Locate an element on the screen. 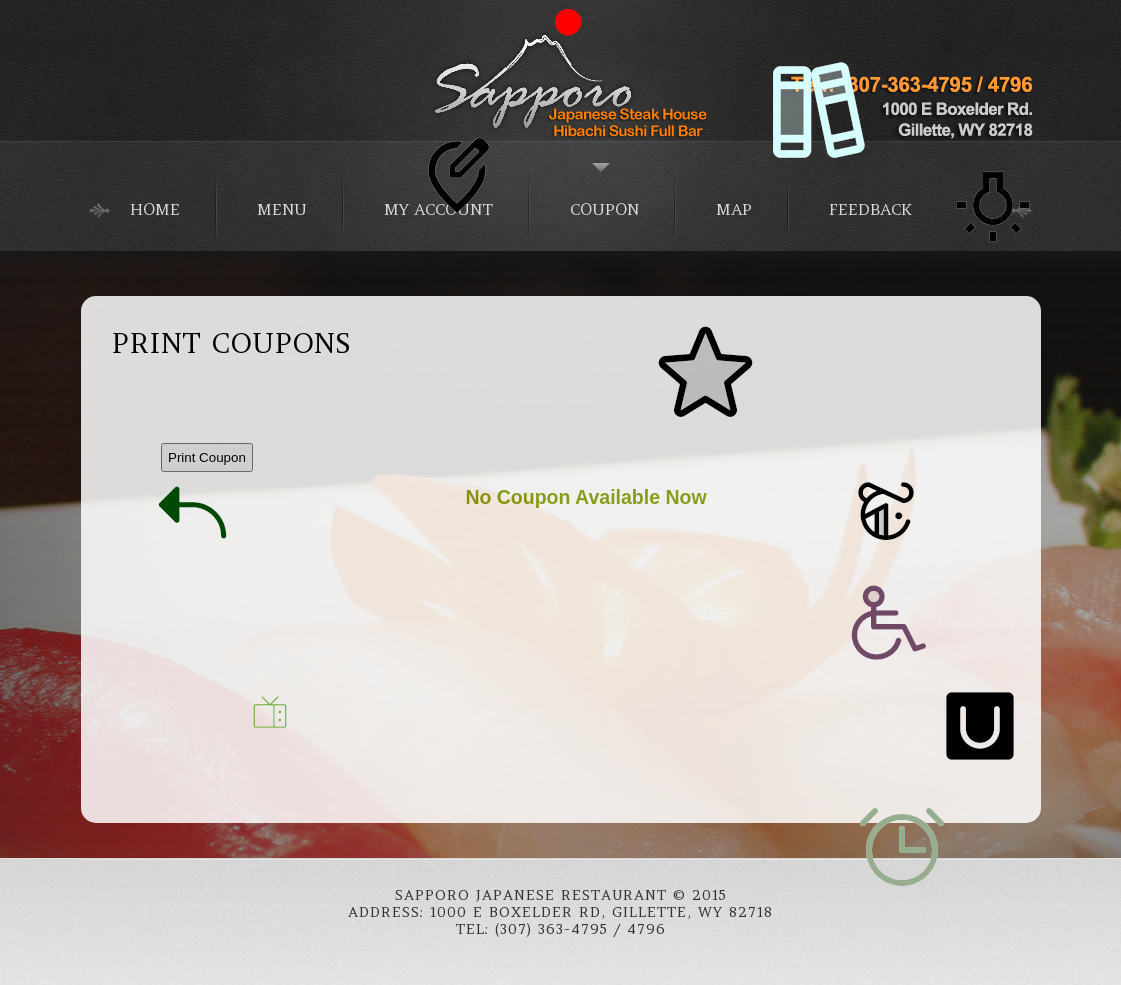 The image size is (1121, 985). open The New York Times app is located at coordinates (886, 510).